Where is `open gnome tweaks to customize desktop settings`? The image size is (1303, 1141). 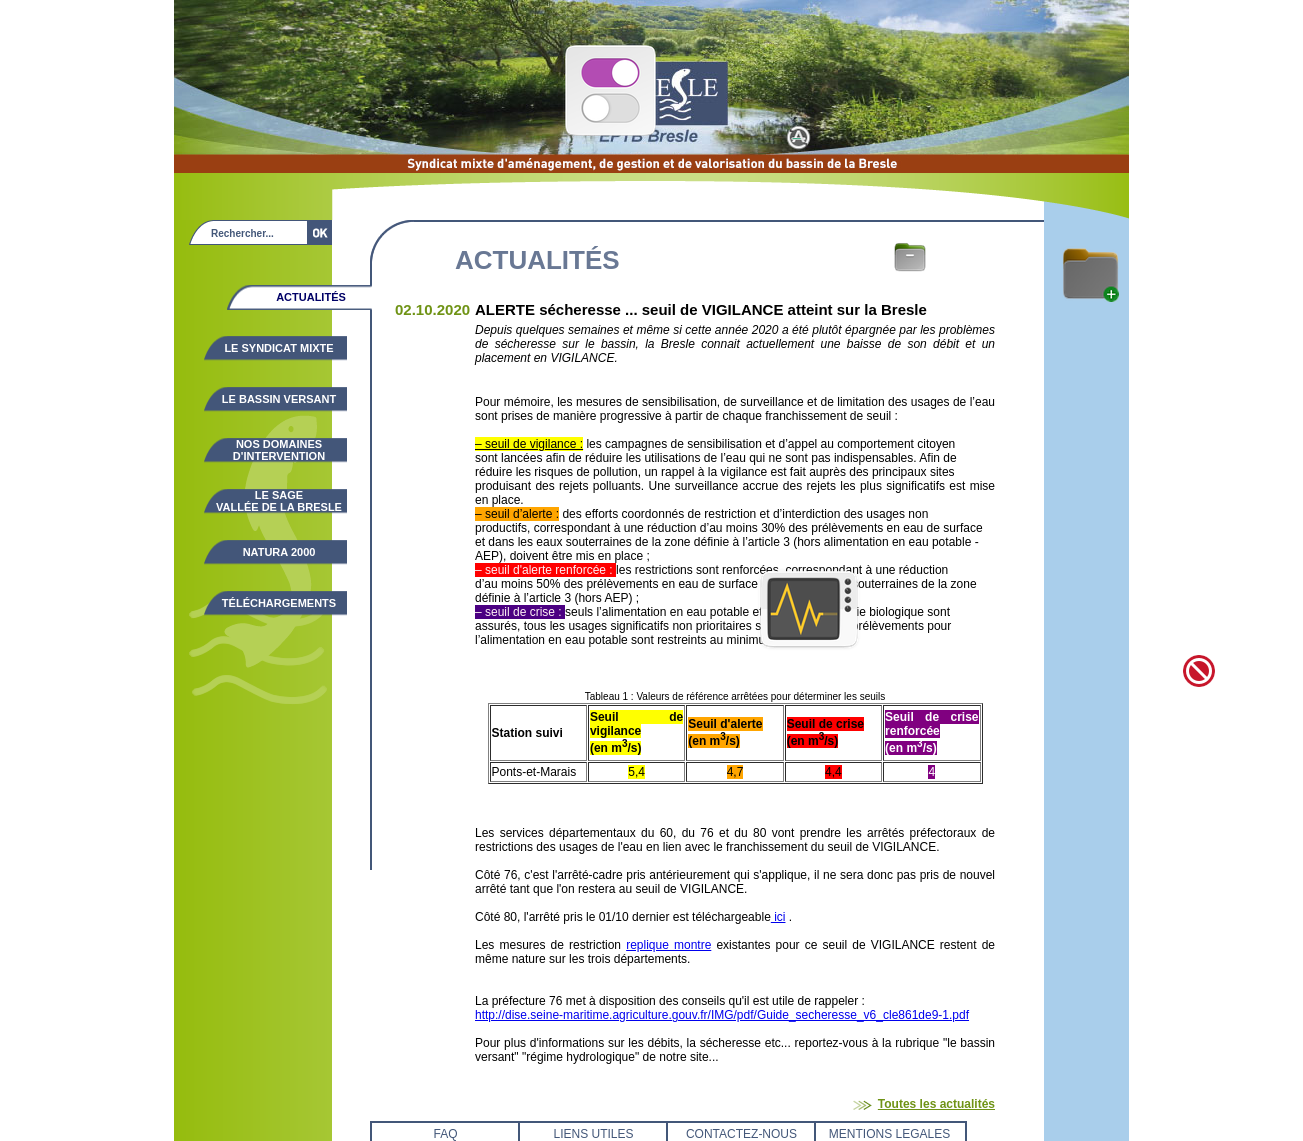
open gnome tweaks to customize desktop settings is located at coordinates (610, 90).